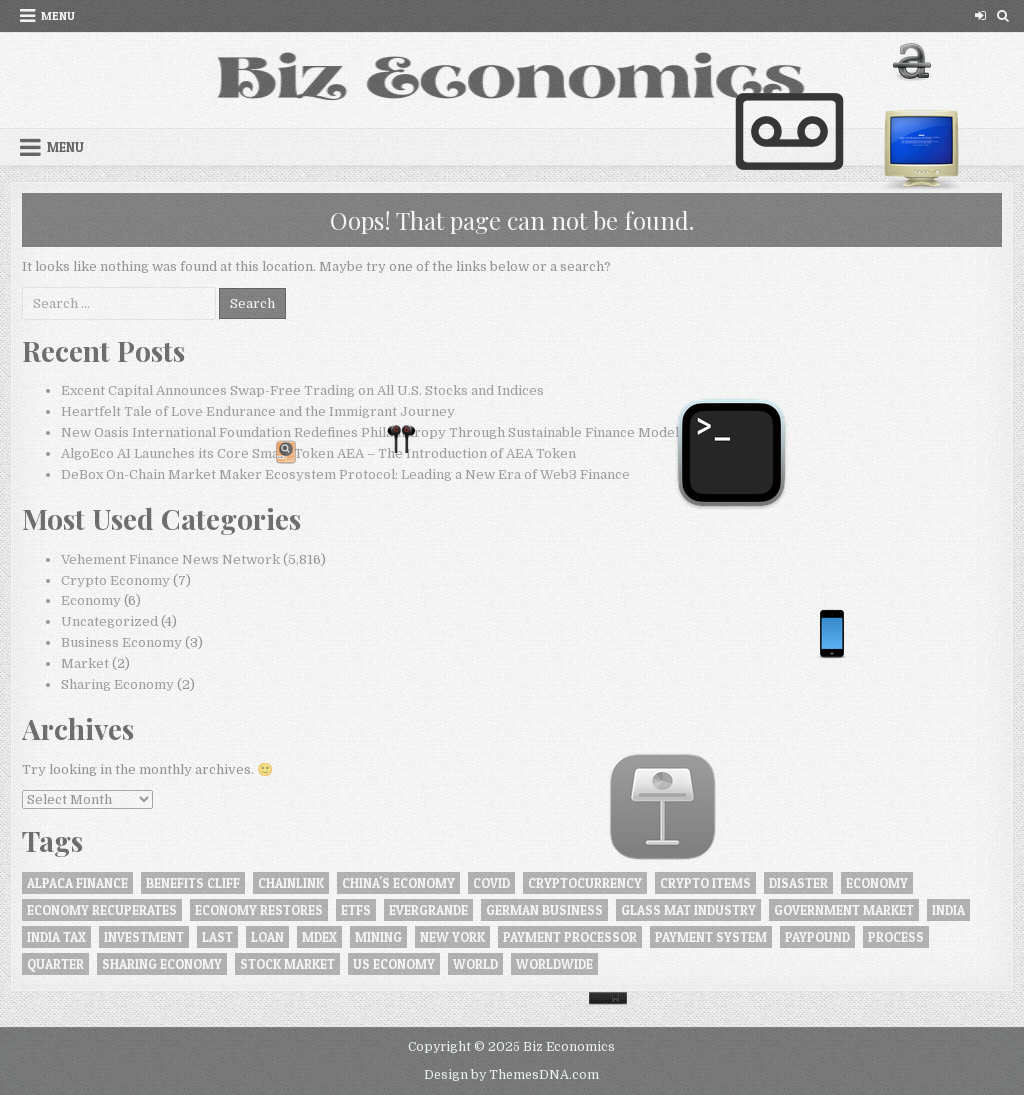 The height and width of the screenshot is (1095, 1024). I want to click on beats earbuds connected via bluetooth, so click(401, 437).